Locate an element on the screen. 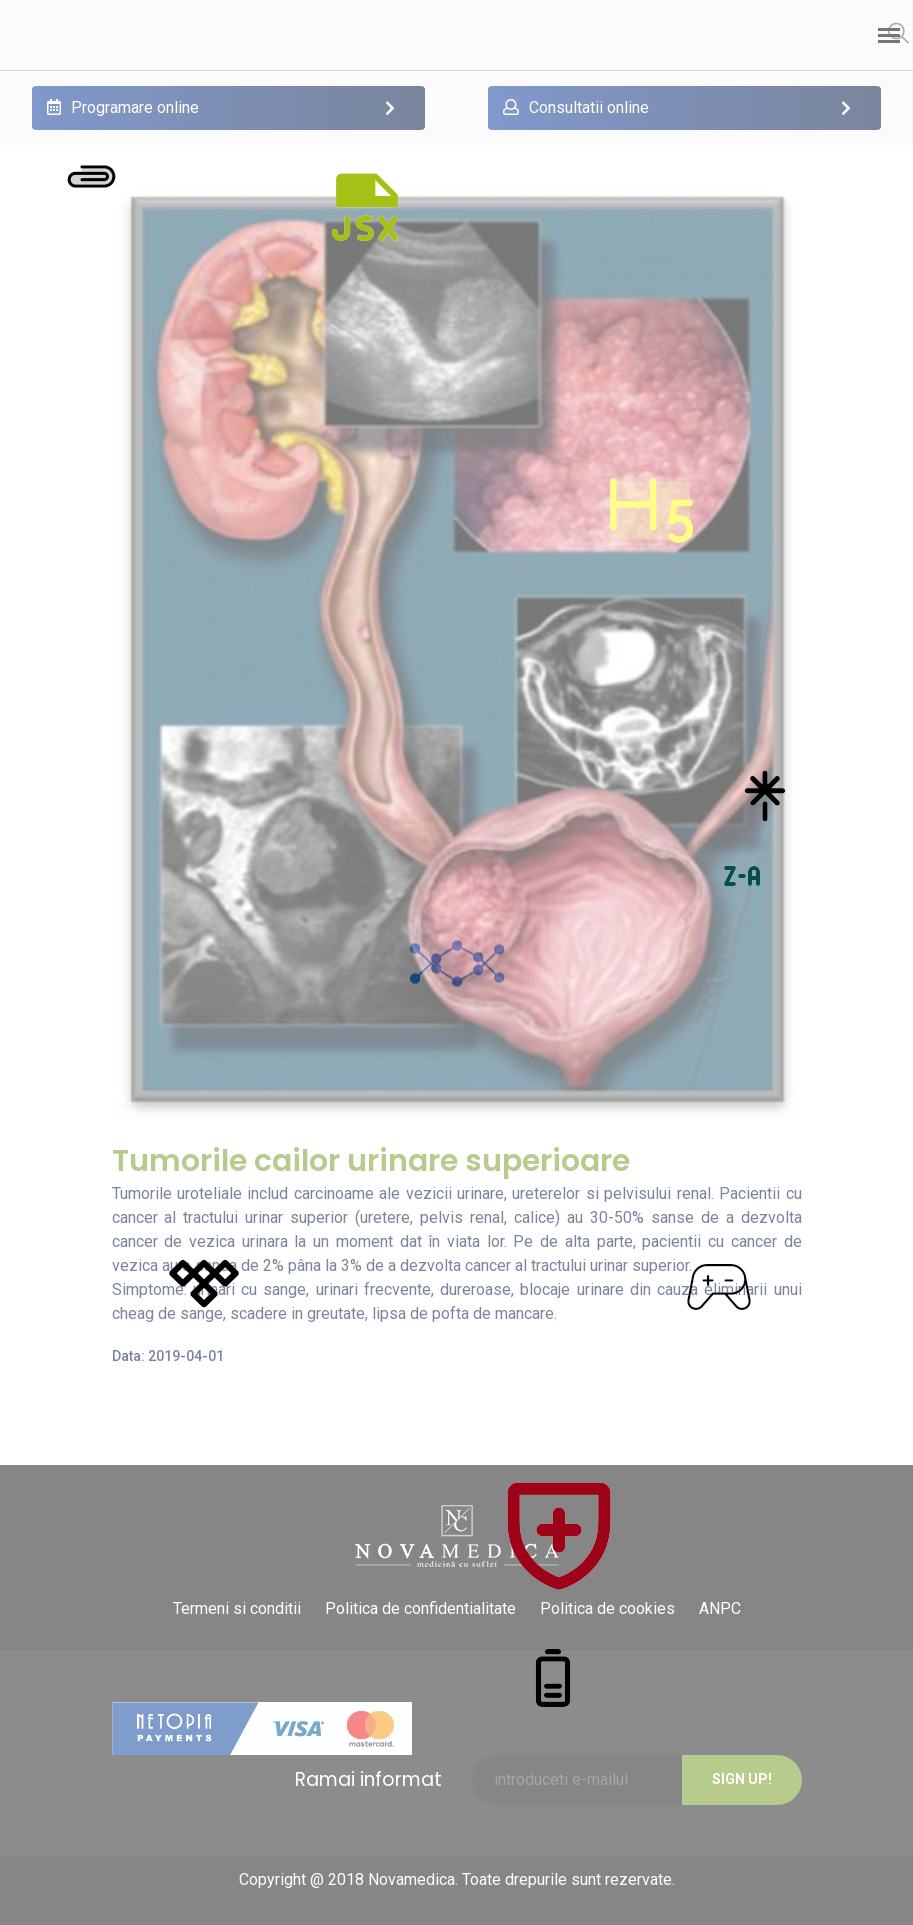 This screenshot has width=913, height=1925. add new security protection is located at coordinates (559, 1530).